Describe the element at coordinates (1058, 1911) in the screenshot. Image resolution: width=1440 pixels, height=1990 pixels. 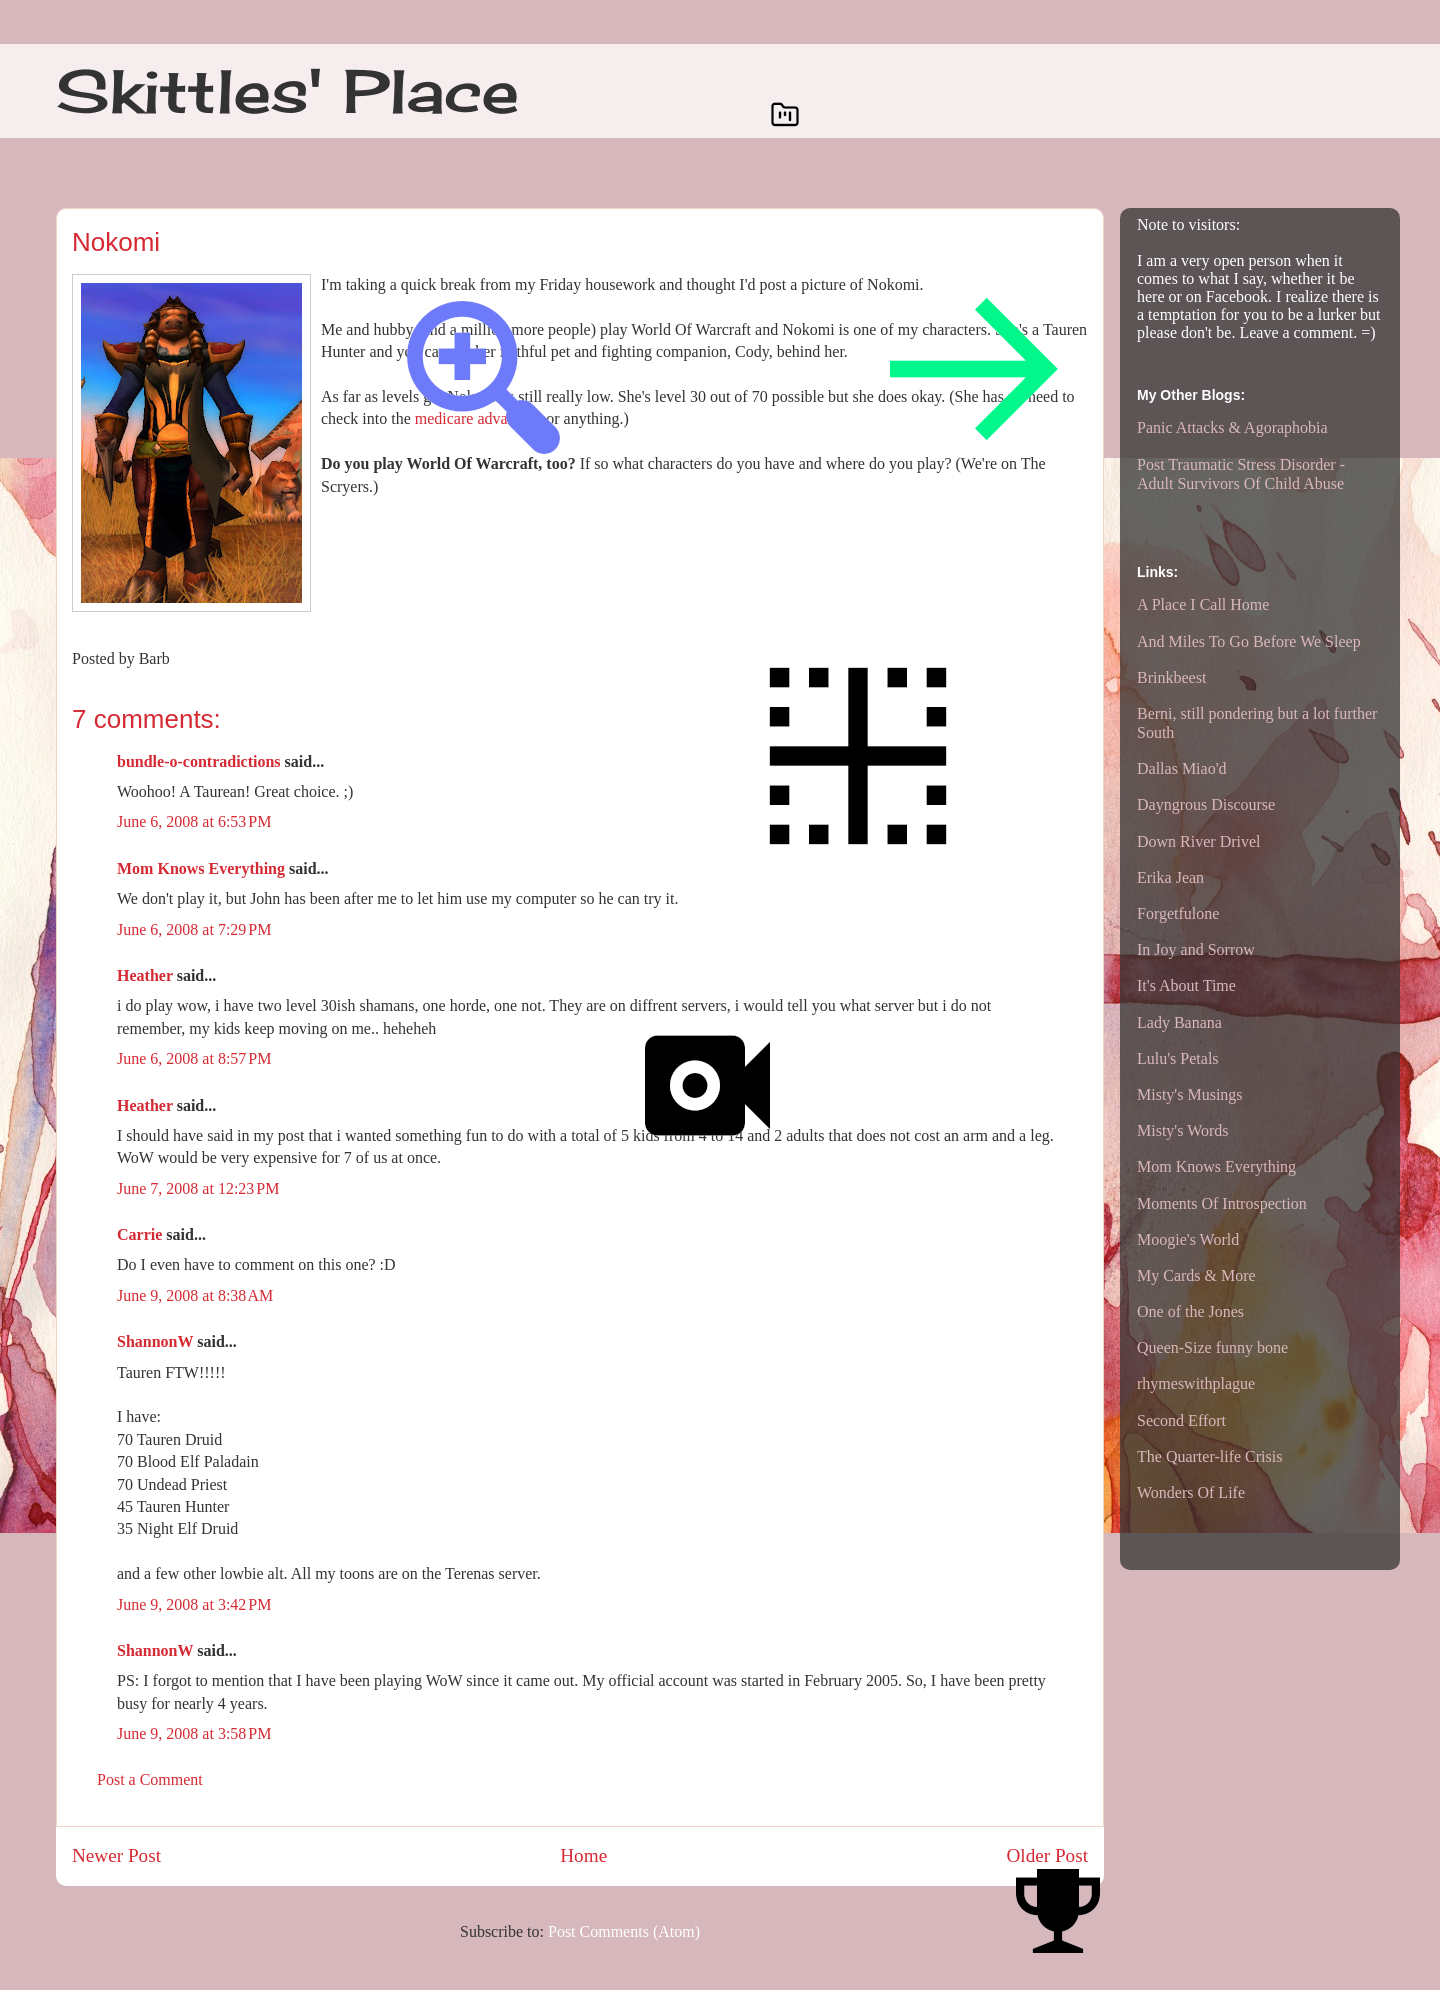
I see `view achievements or awards` at that location.